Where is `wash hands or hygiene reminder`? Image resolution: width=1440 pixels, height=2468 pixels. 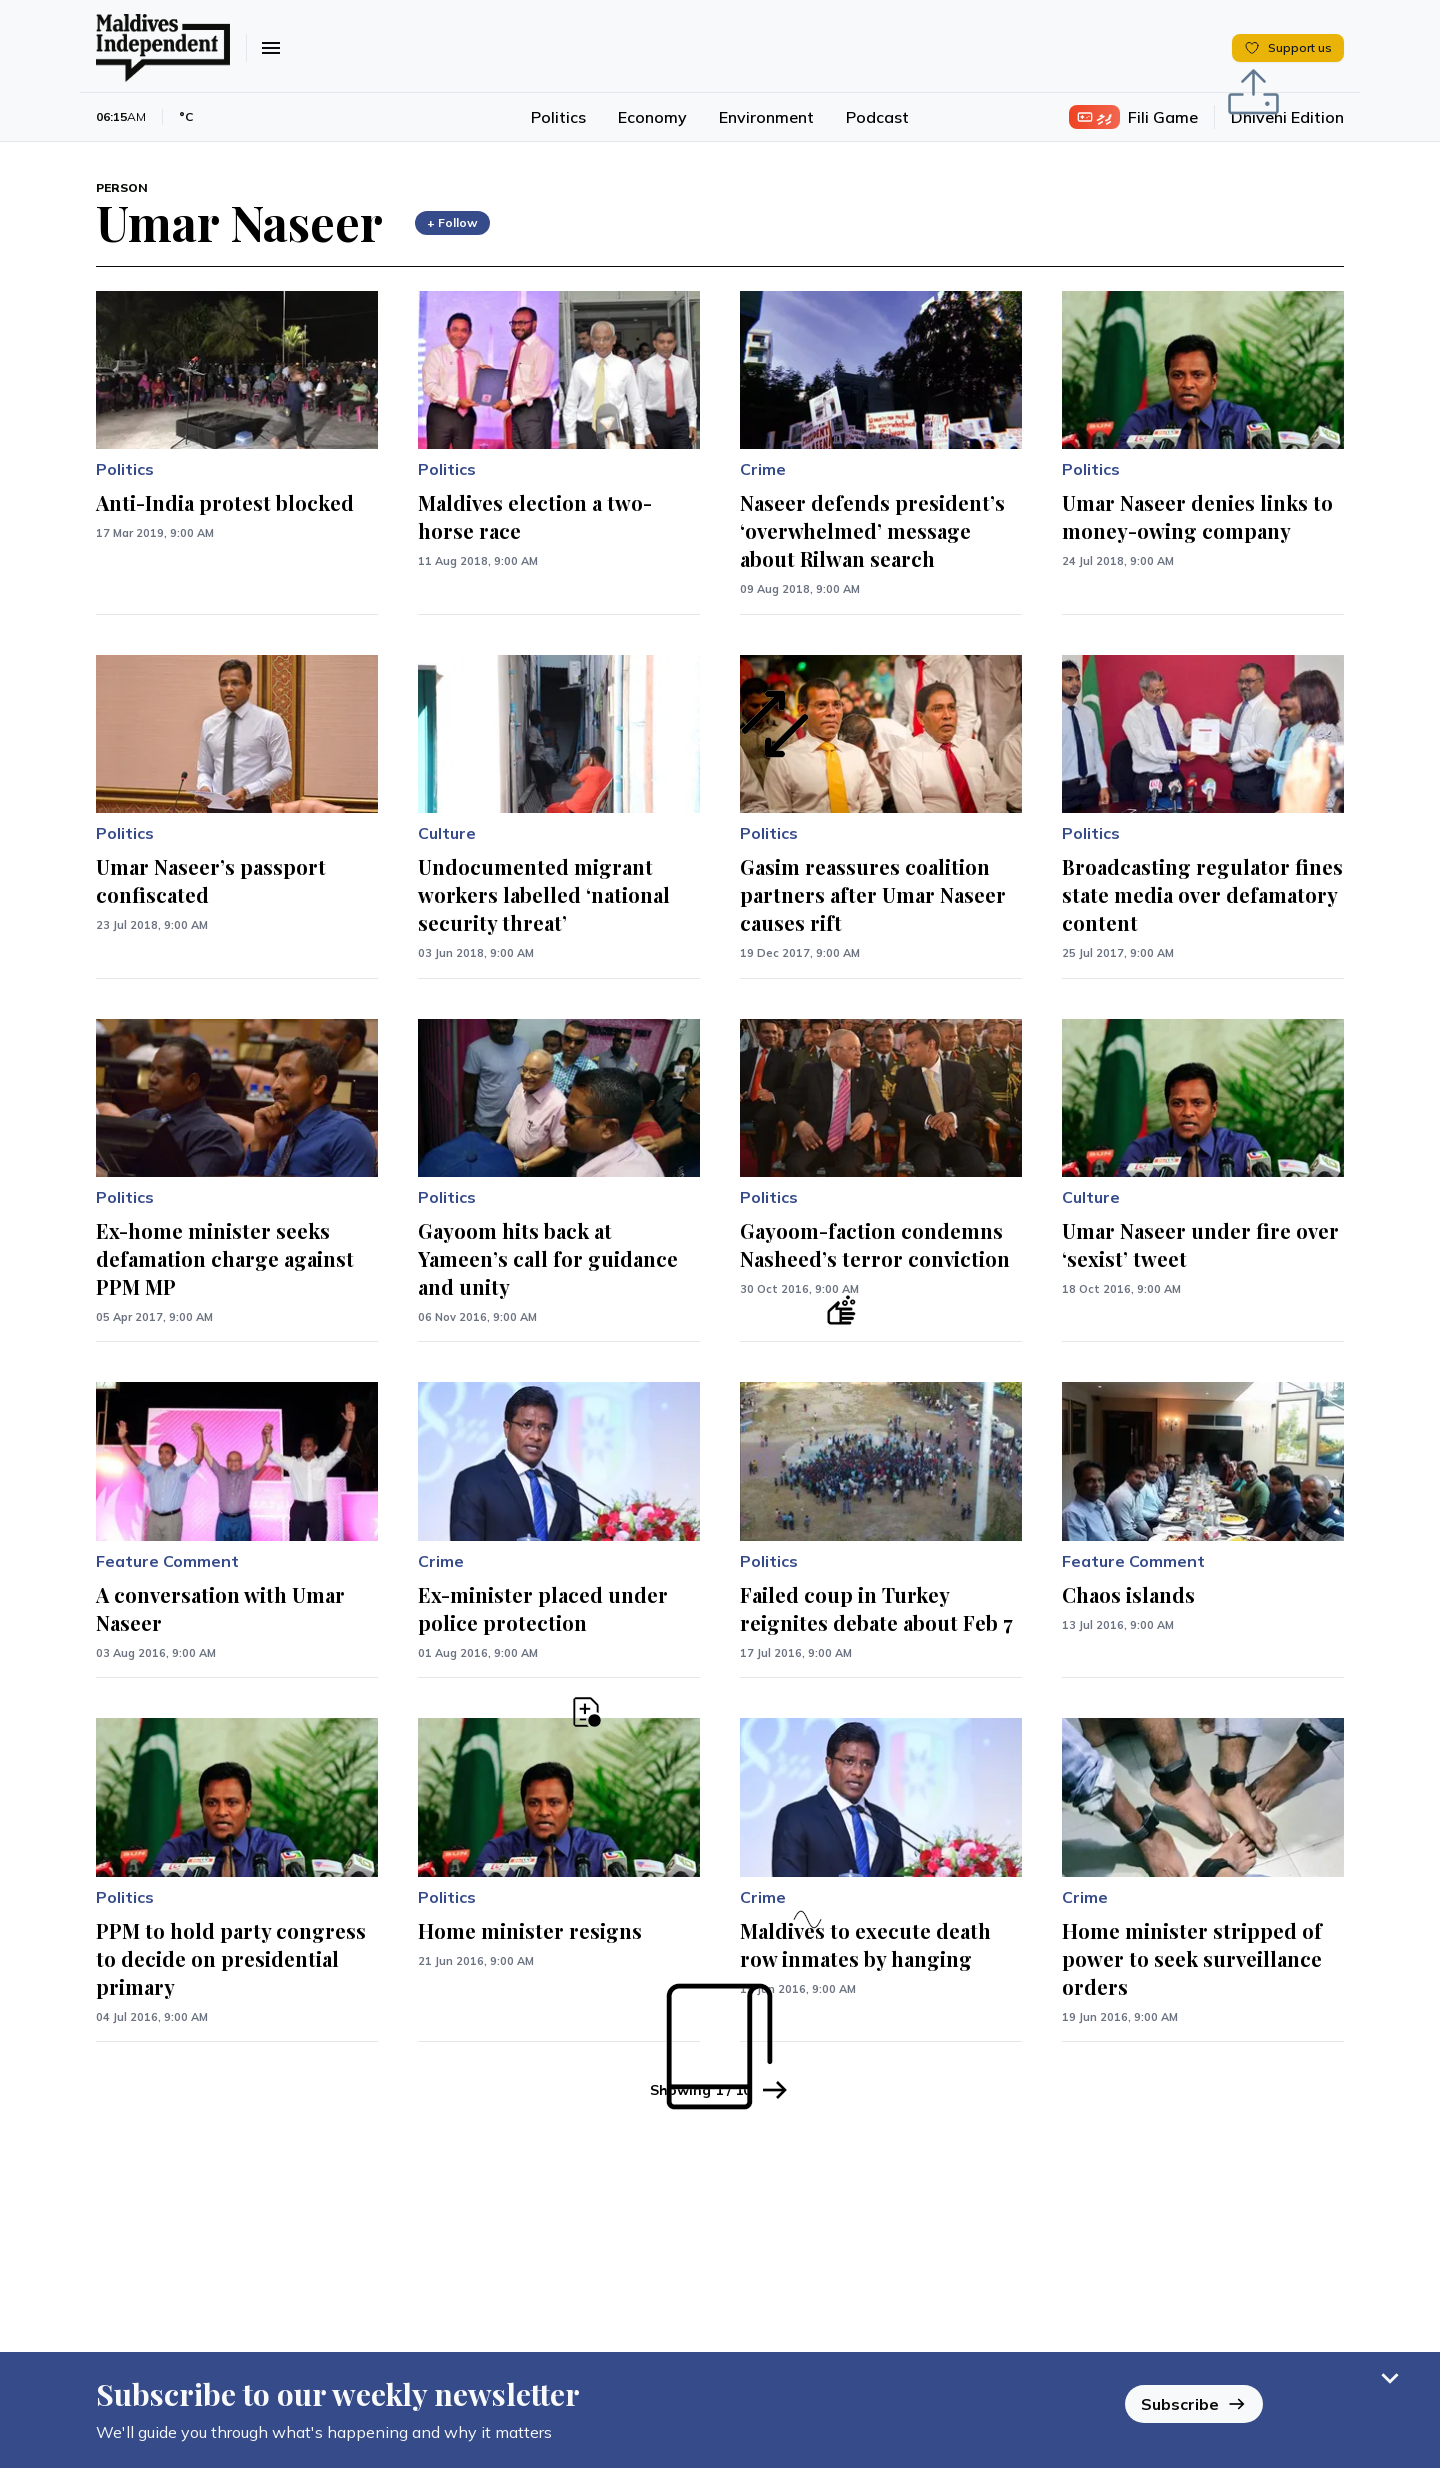 wash hands or hygiene reminder is located at coordinates (842, 1310).